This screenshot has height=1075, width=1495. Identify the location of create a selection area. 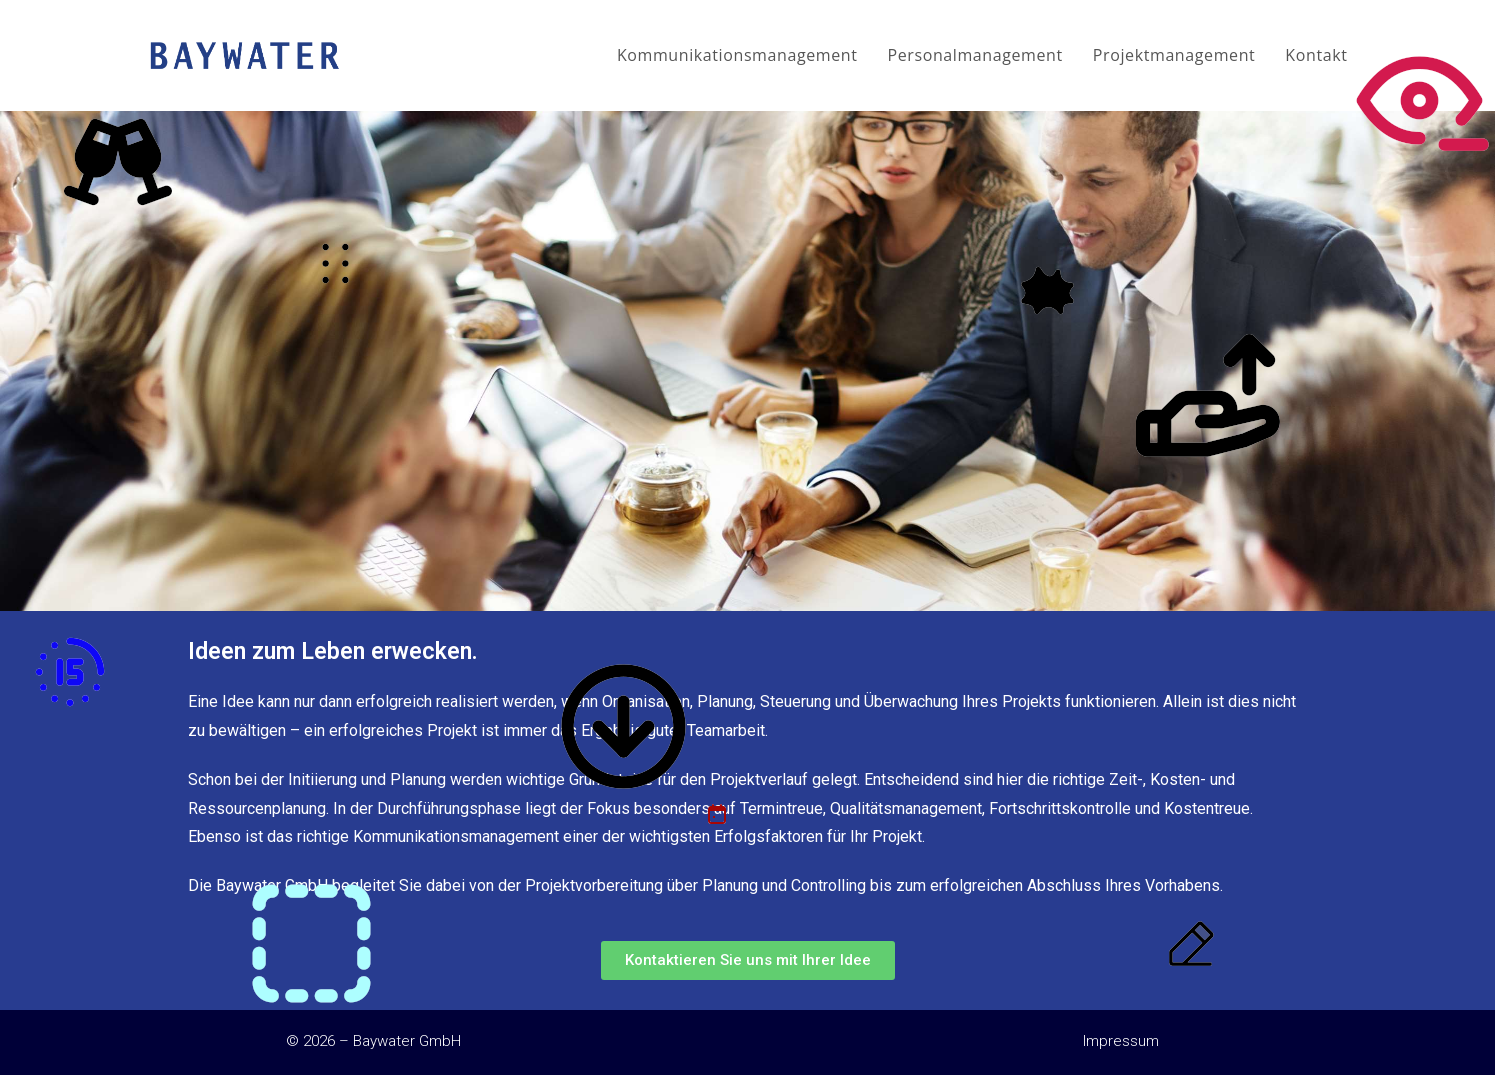
(311, 943).